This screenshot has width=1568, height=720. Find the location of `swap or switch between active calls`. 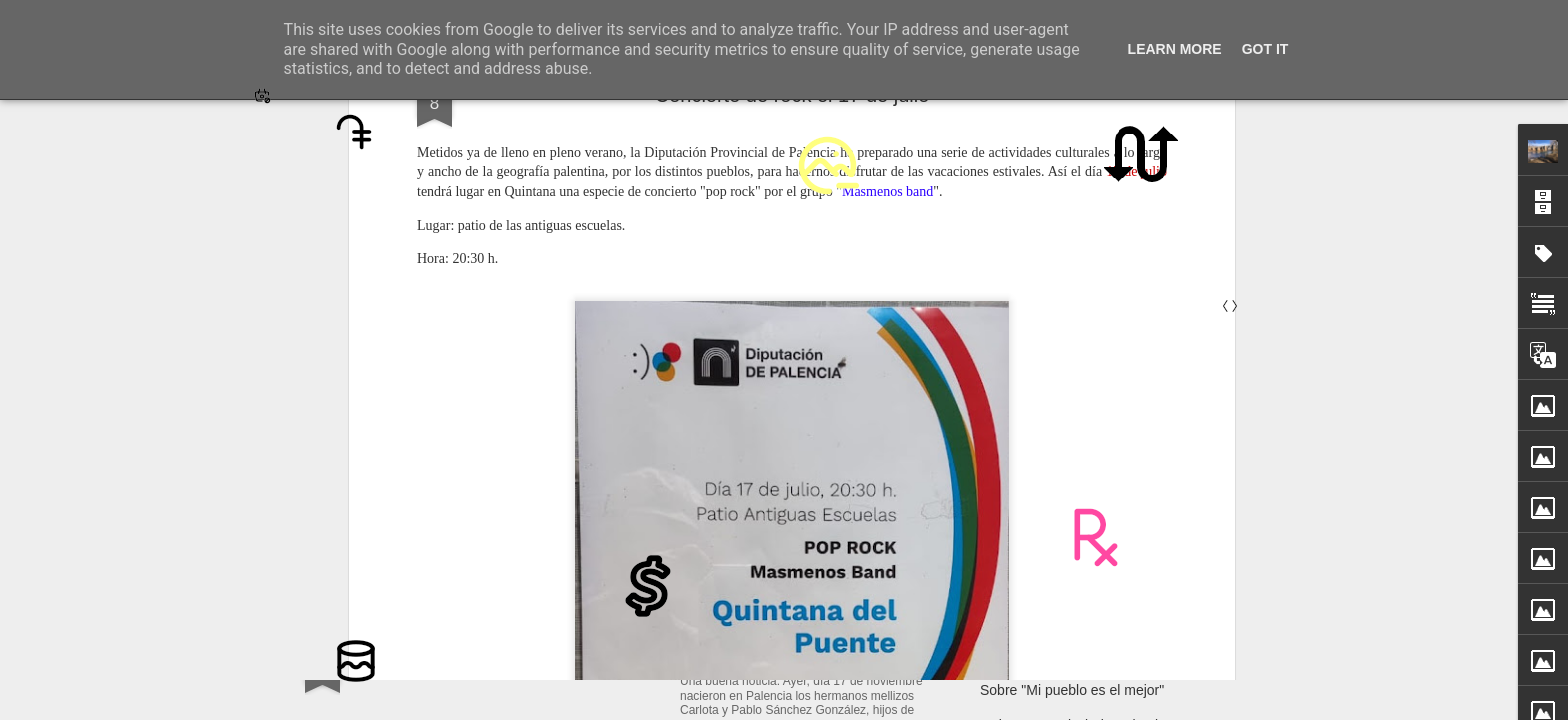

swap or switch between active calls is located at coordinates (1141, 156).